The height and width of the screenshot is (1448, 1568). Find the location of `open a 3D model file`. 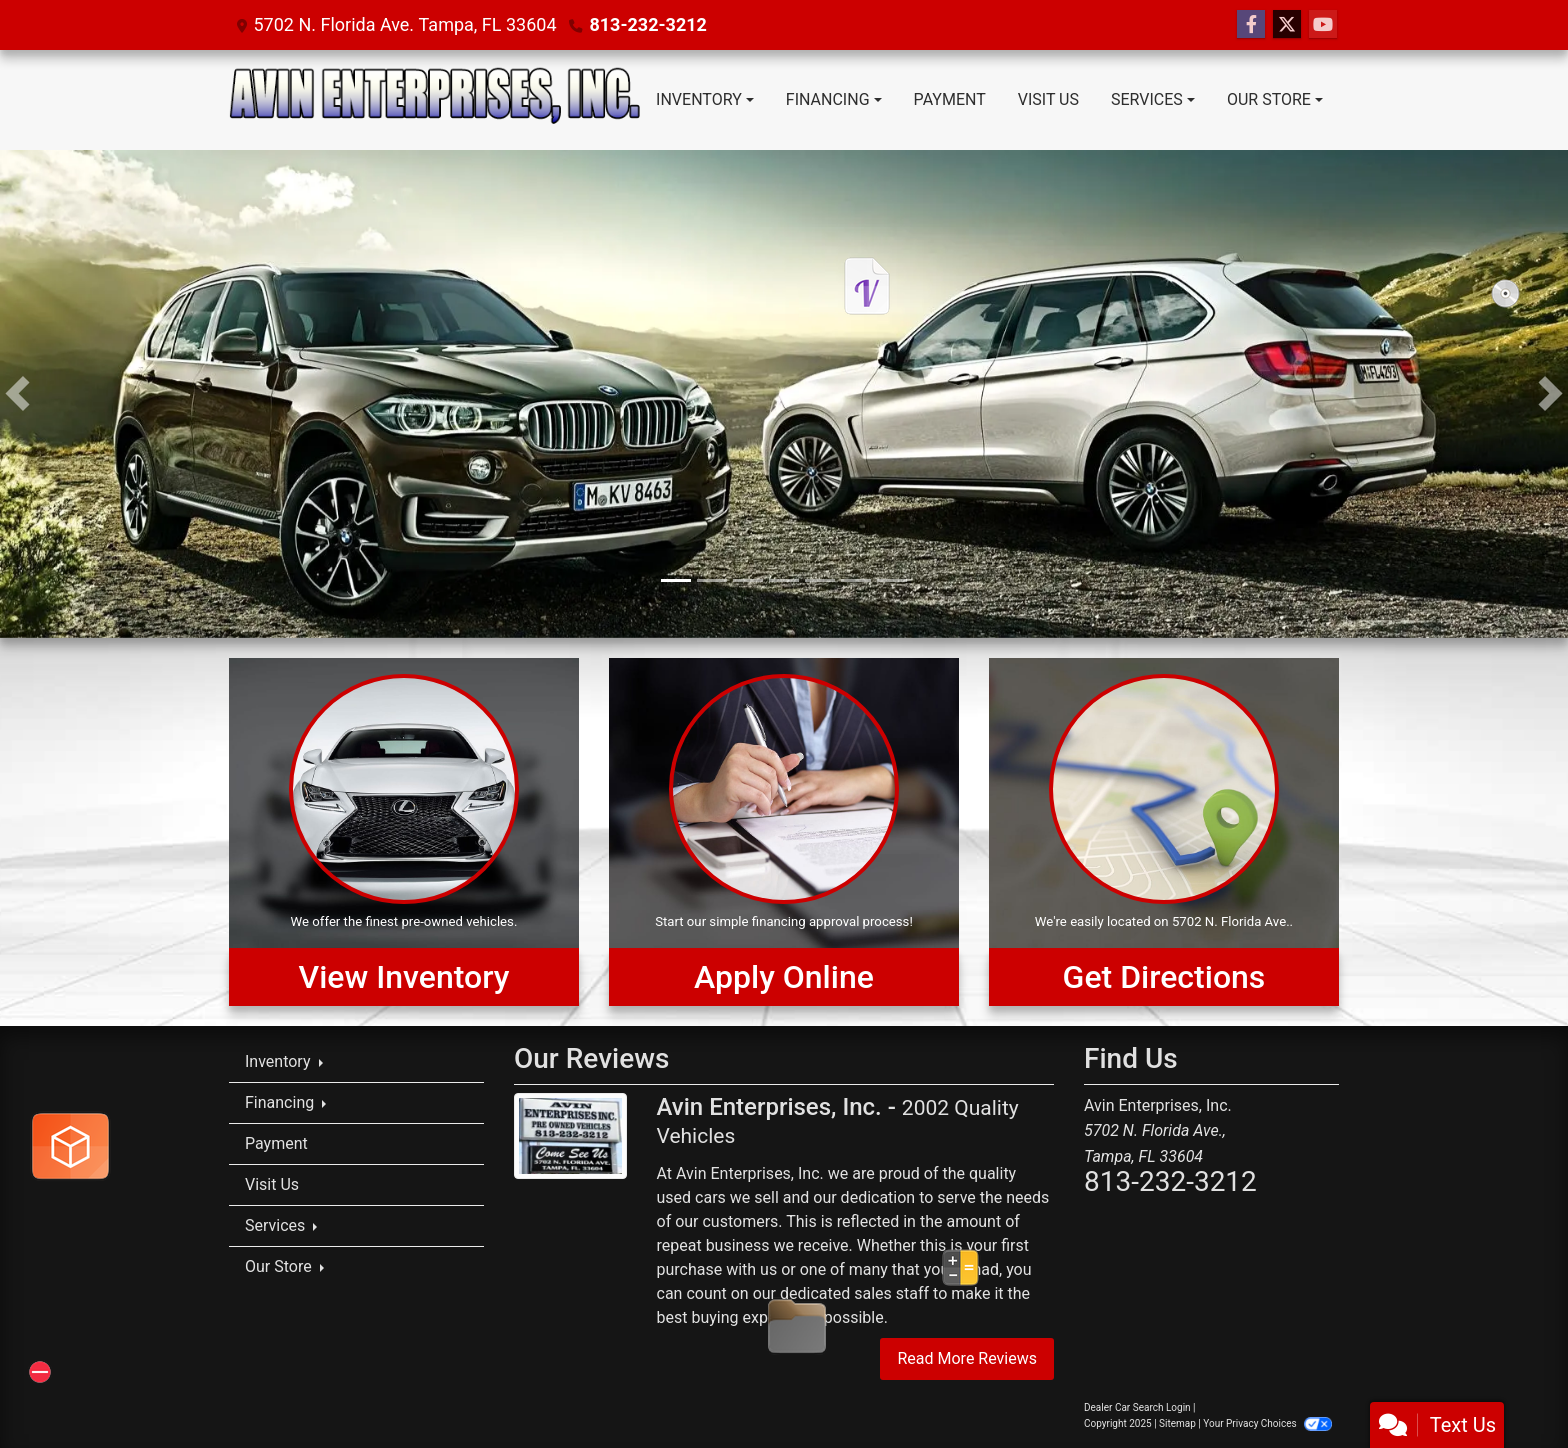

open a 3D model file is located at coordinates (70, 1143).